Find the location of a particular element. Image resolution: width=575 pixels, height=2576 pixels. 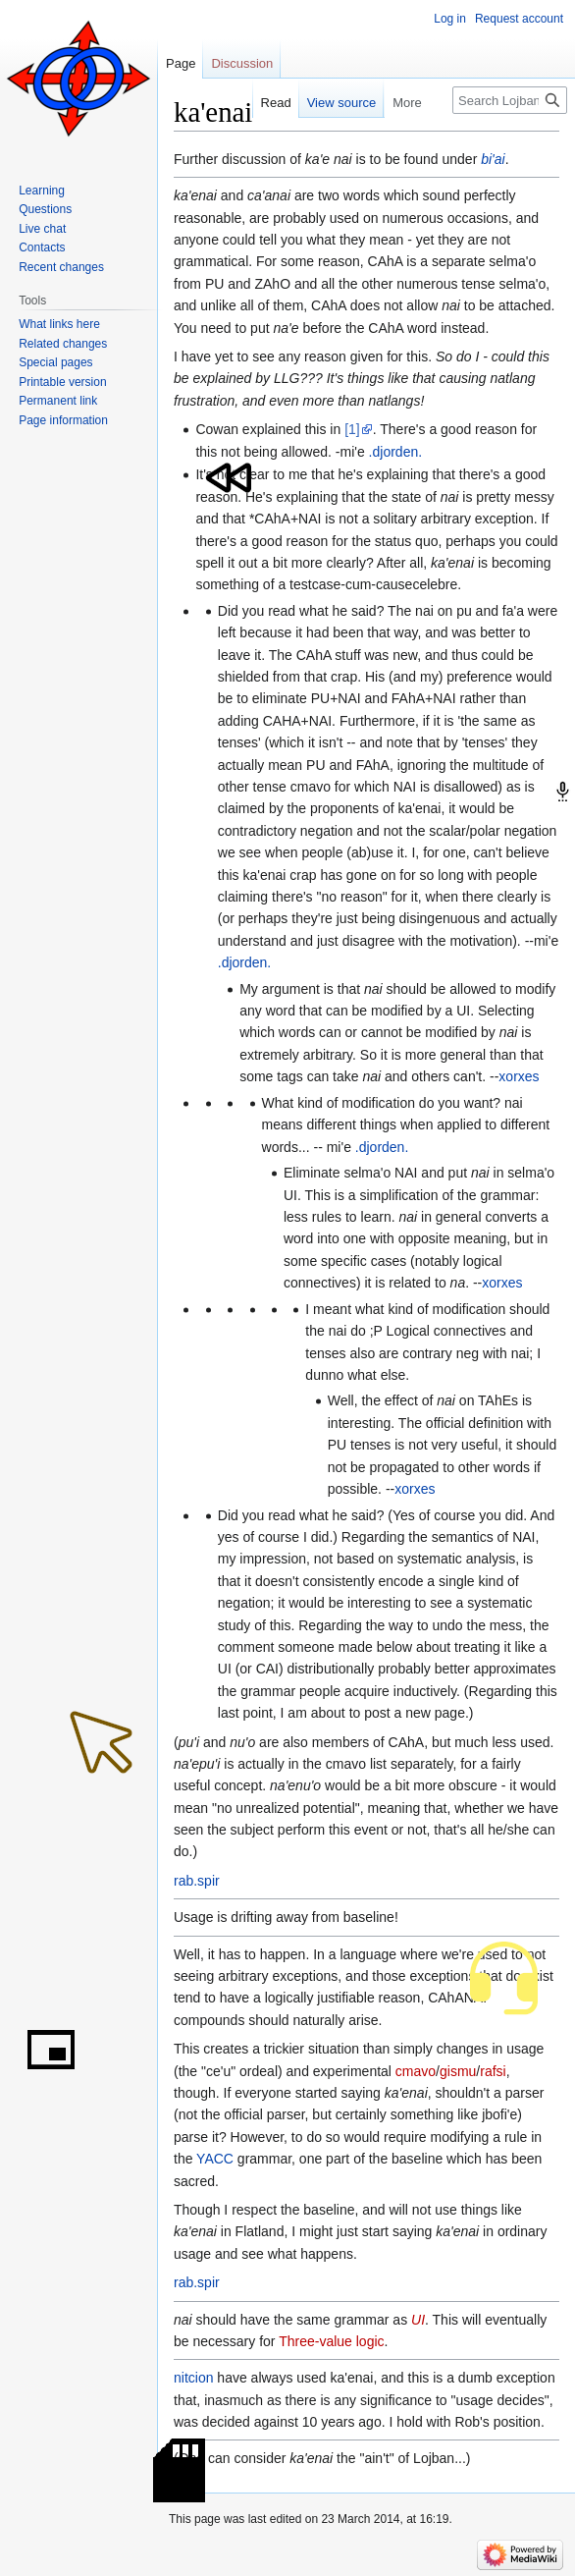

access voice input settings is located at coordinates (562, 791).